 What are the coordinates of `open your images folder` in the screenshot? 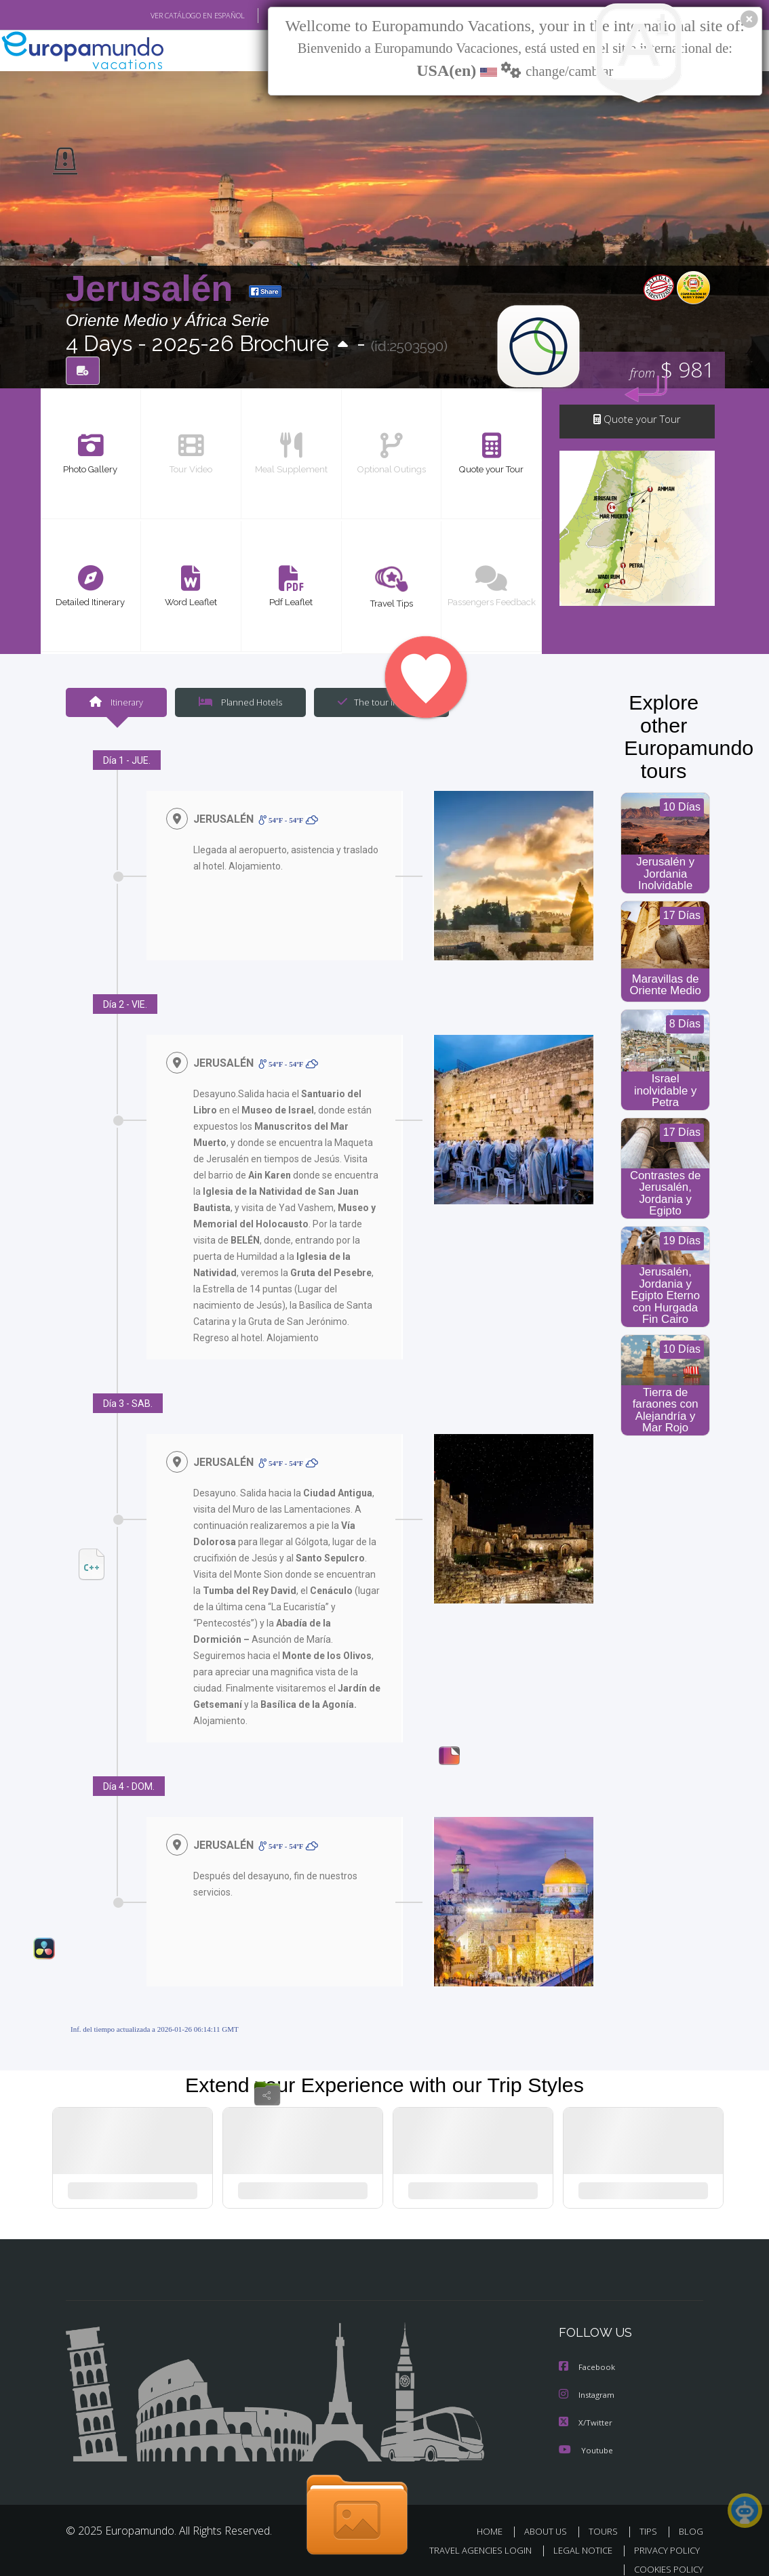 It's located at (357, 2514).